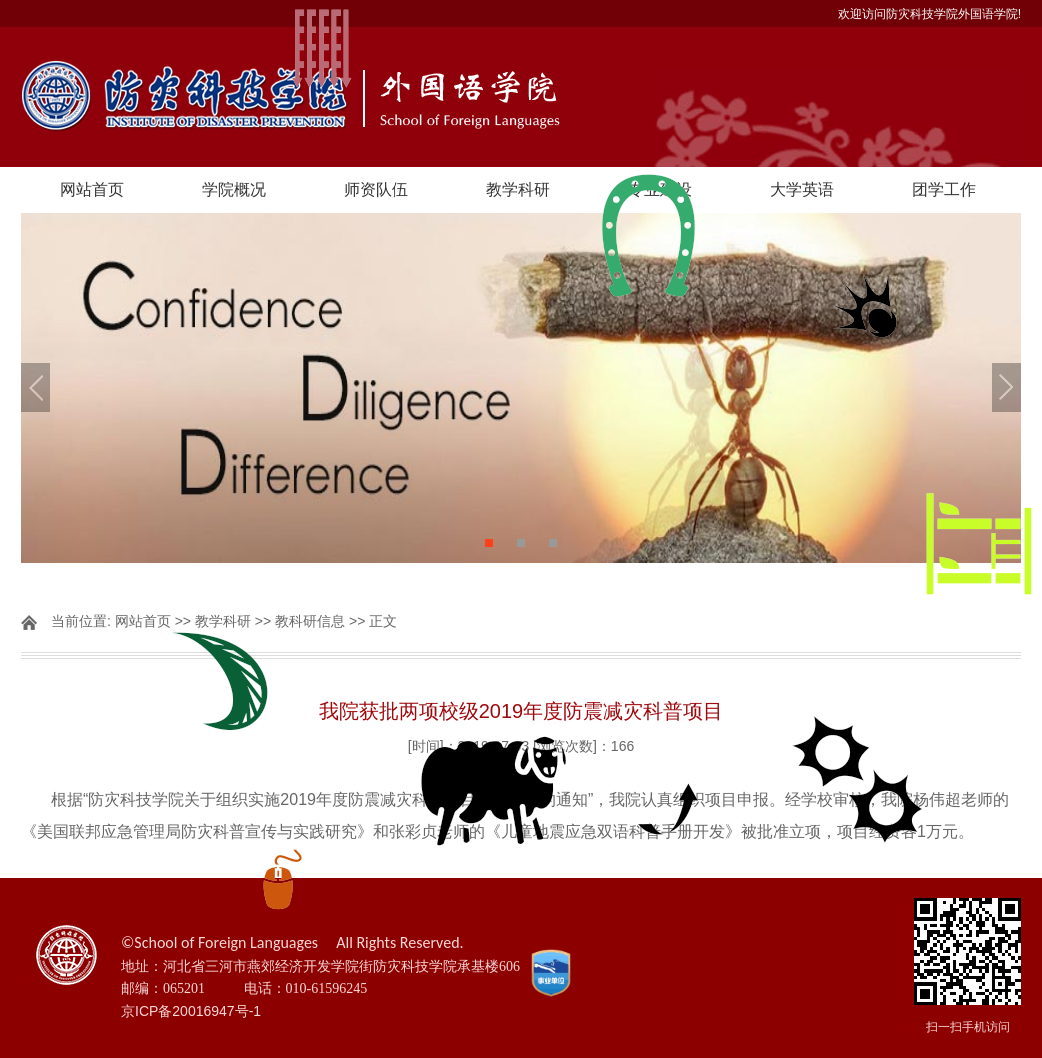  What do you see at coordinates (221, 682) in the screenshot?
I see `indicates a slash or cutting attack action` at bounding box center [221, 682].